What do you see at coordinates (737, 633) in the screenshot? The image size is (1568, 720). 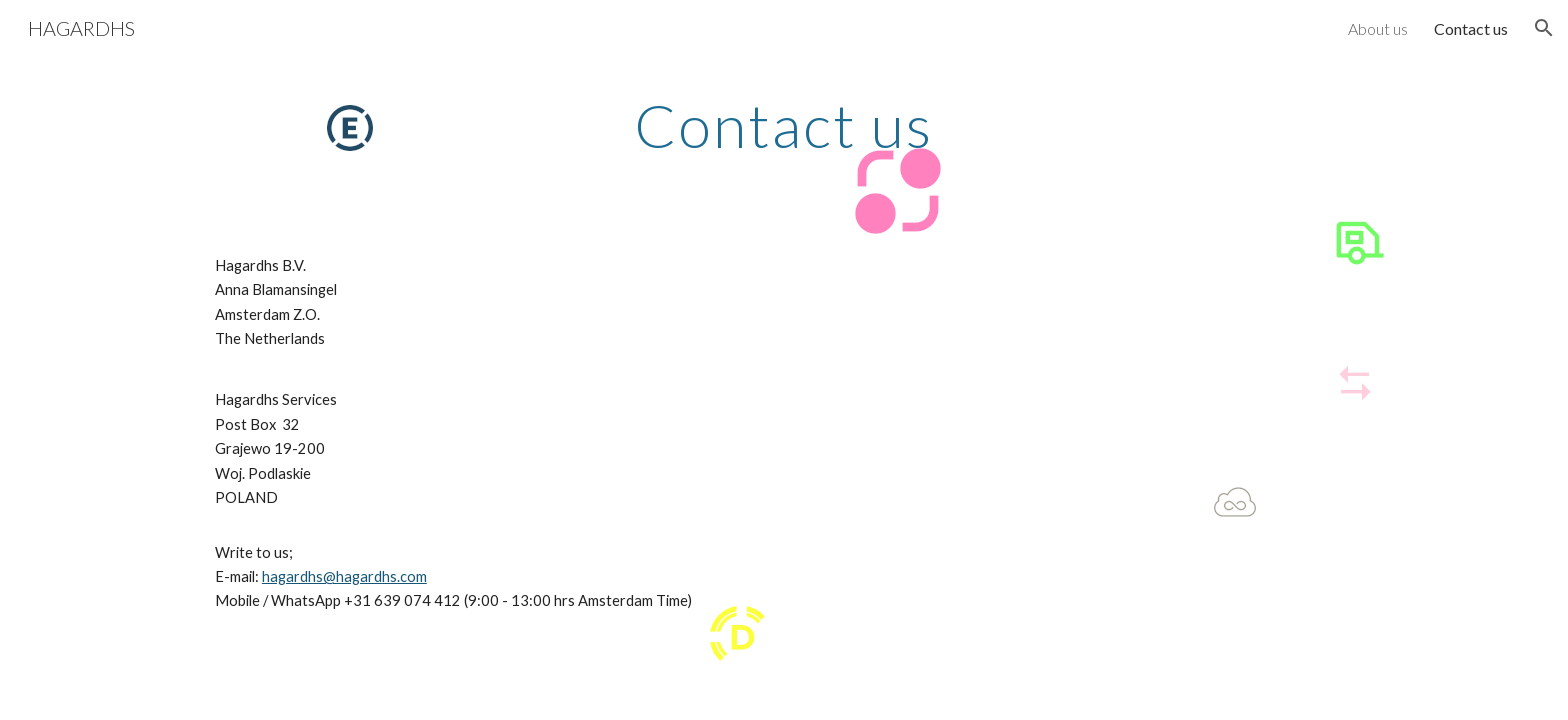 I see `OWASP Dependency-Check logo` at bounding box center [737, 633].